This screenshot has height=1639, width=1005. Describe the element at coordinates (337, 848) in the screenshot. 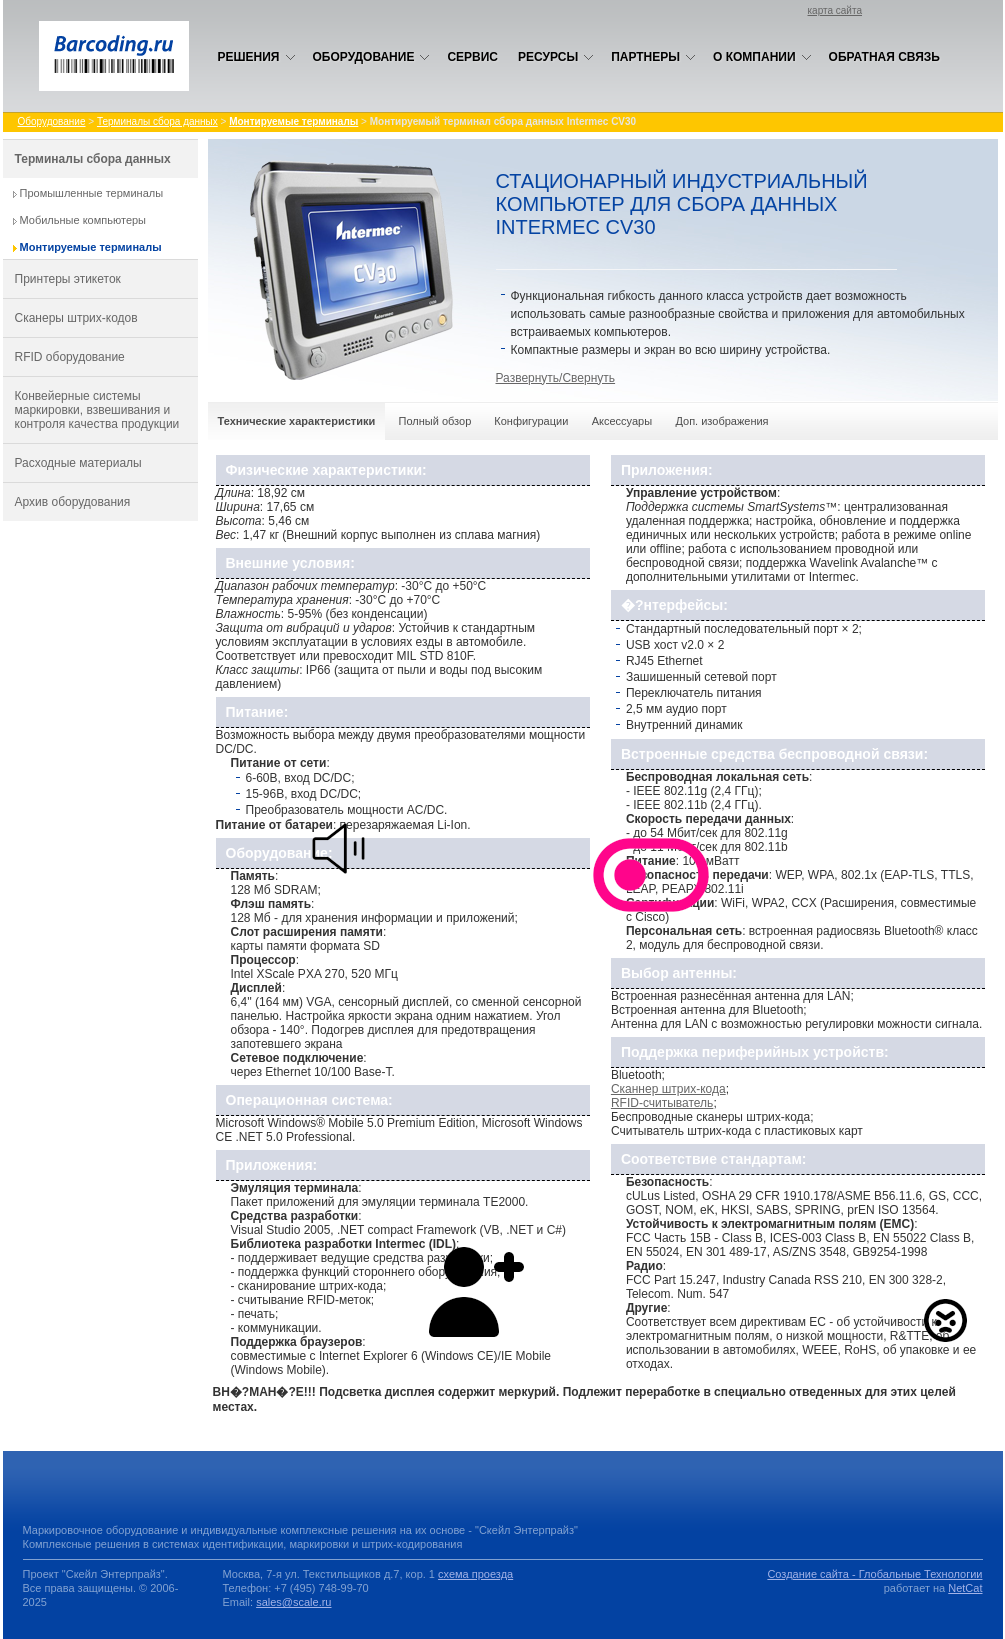

I see `increase or adjust volume level` at that location.